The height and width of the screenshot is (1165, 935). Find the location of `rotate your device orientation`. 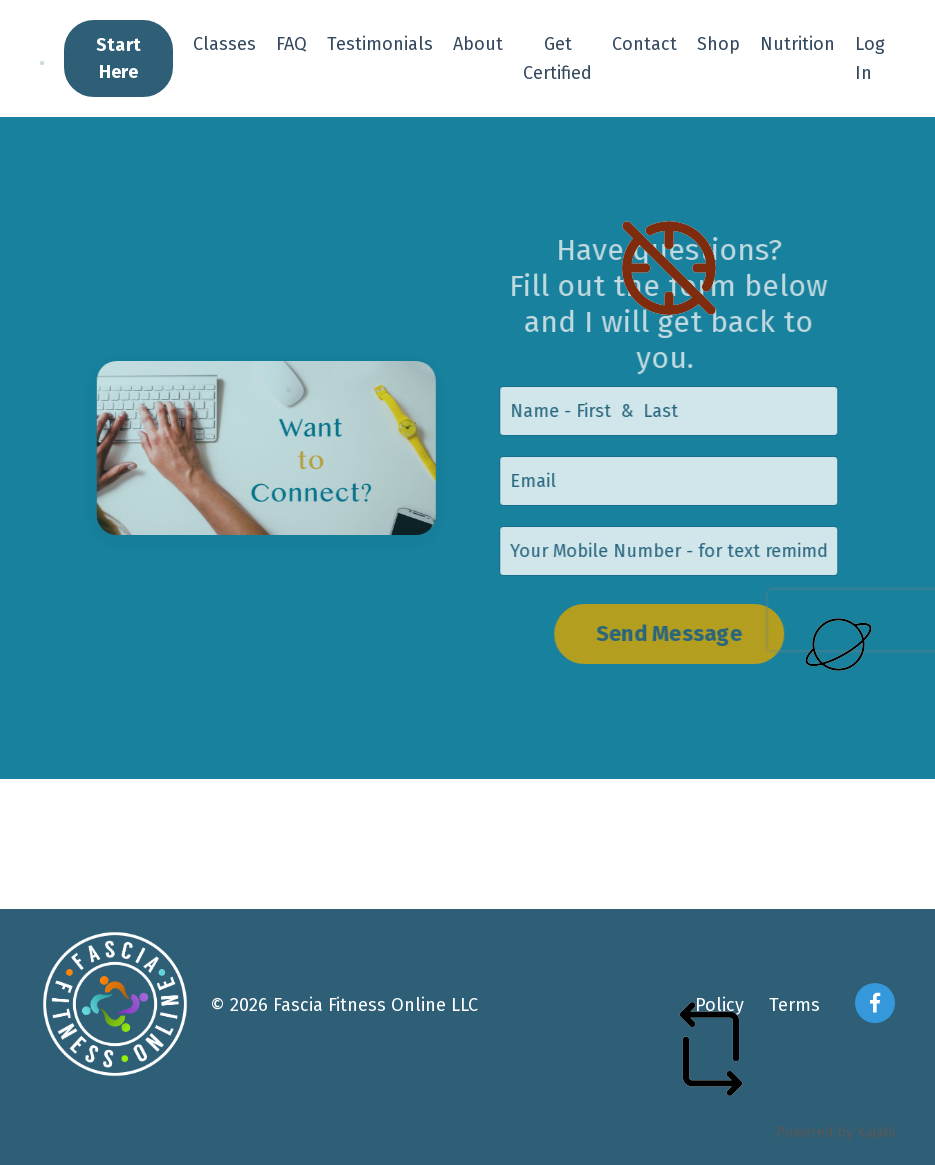

rotate your device orientation is located at coordinates (711, 1049).